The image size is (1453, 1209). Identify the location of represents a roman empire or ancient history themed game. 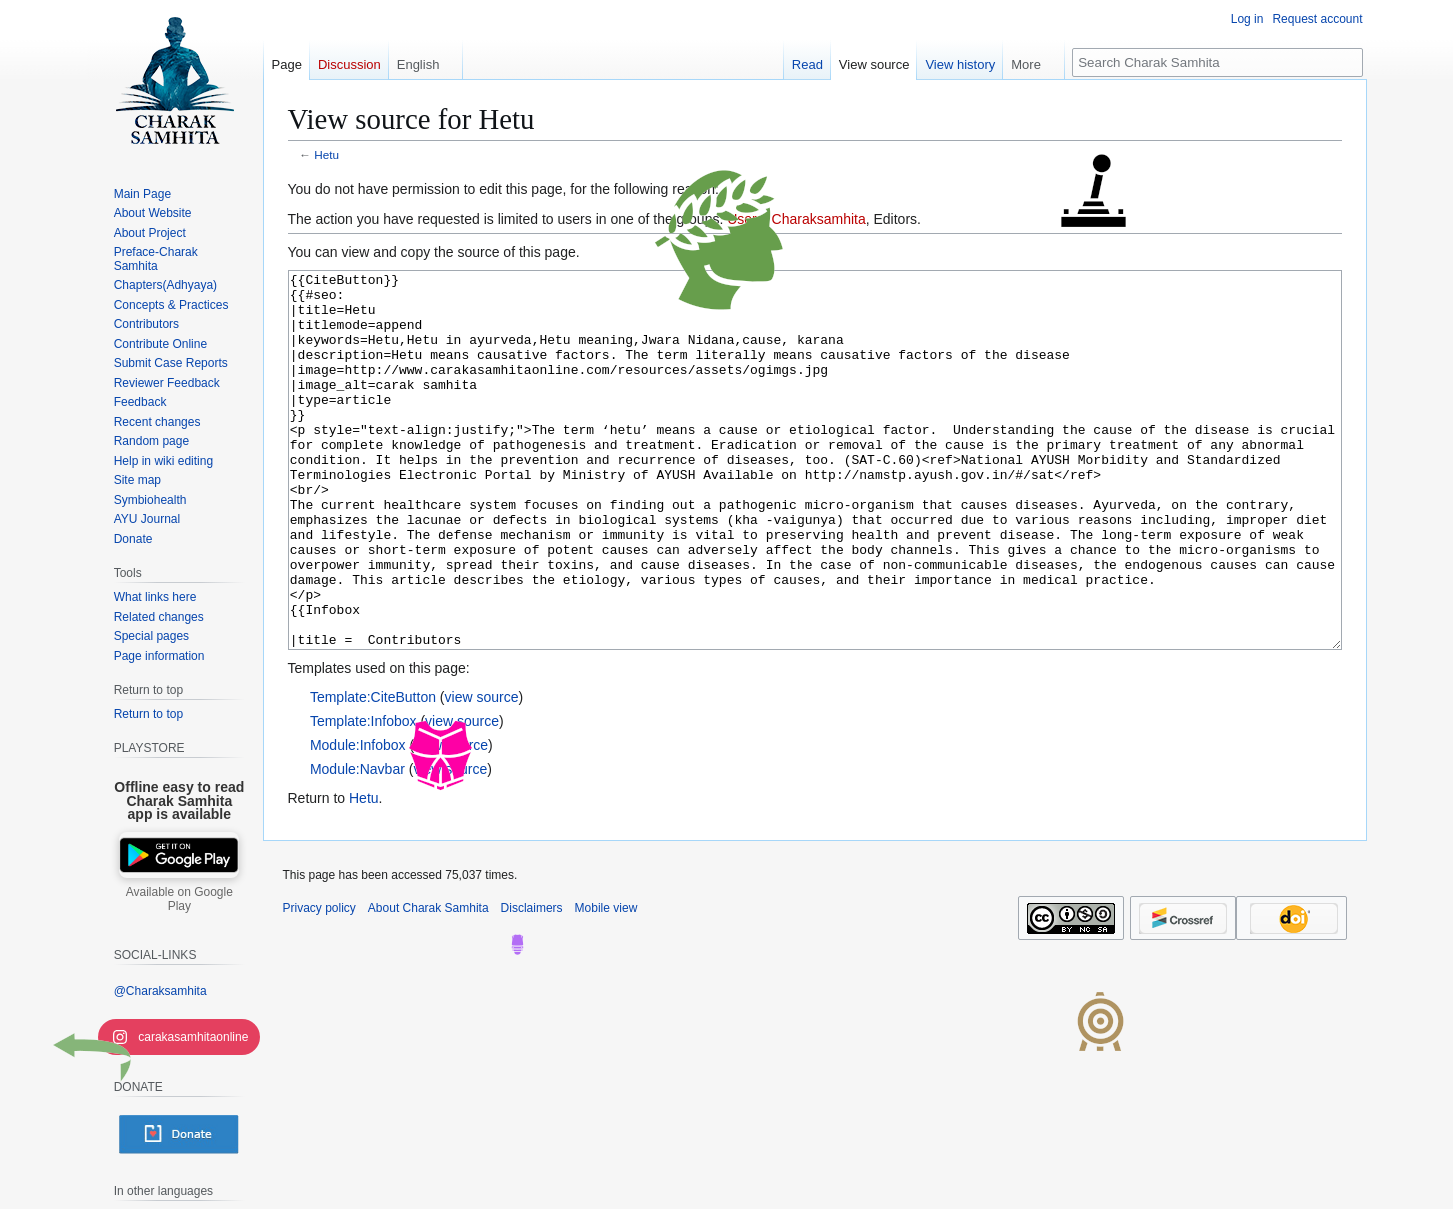
(721, 238).